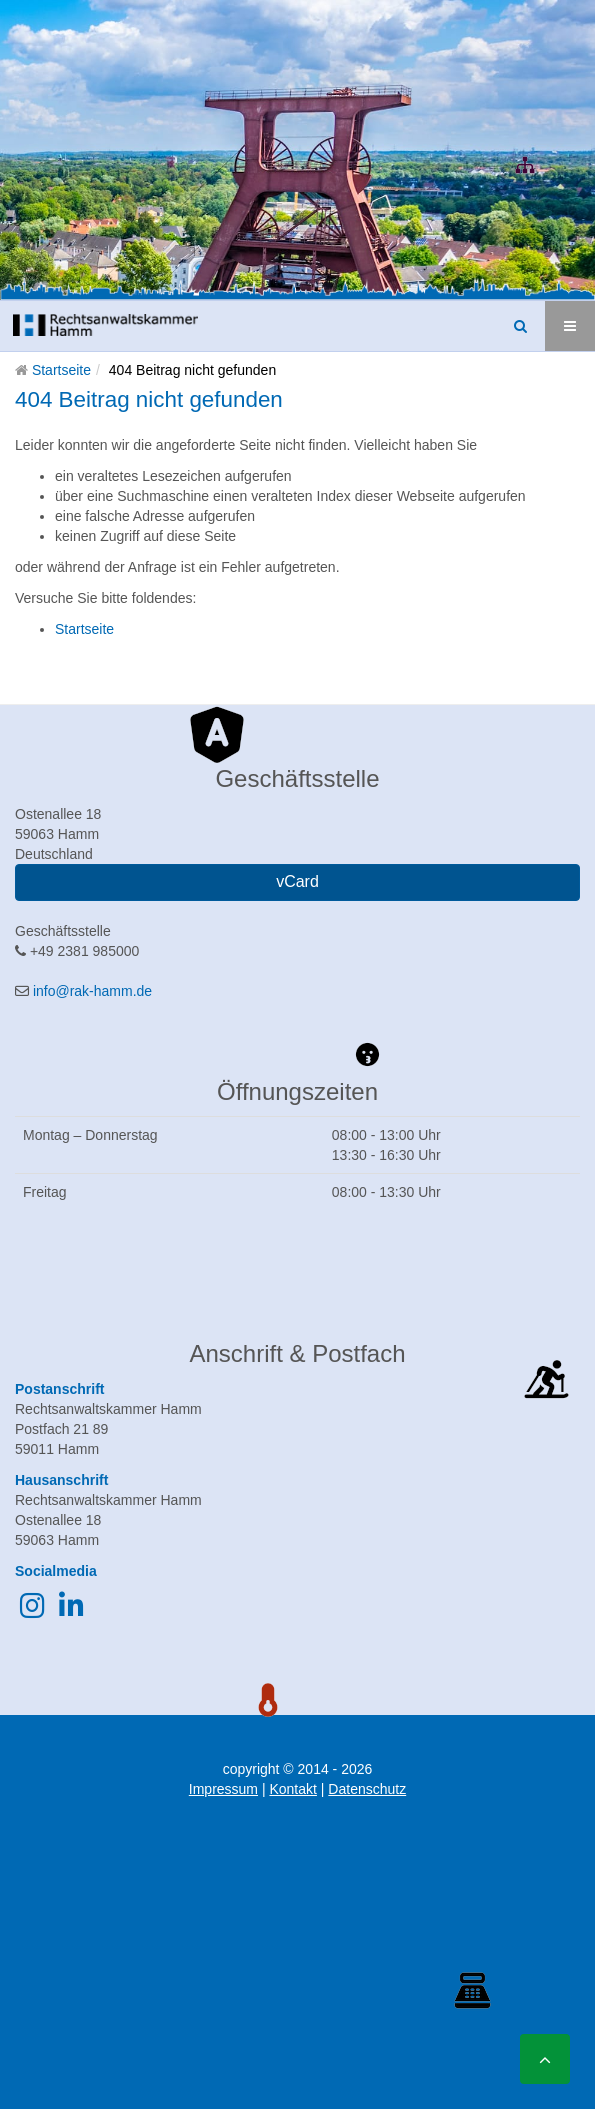 This screenshot has height=2109, width=595. What do you see at coordinates (367, 1054) in the screenshot?
I see `send a kiss emoji in chat` at bounding box center [367, 1054].